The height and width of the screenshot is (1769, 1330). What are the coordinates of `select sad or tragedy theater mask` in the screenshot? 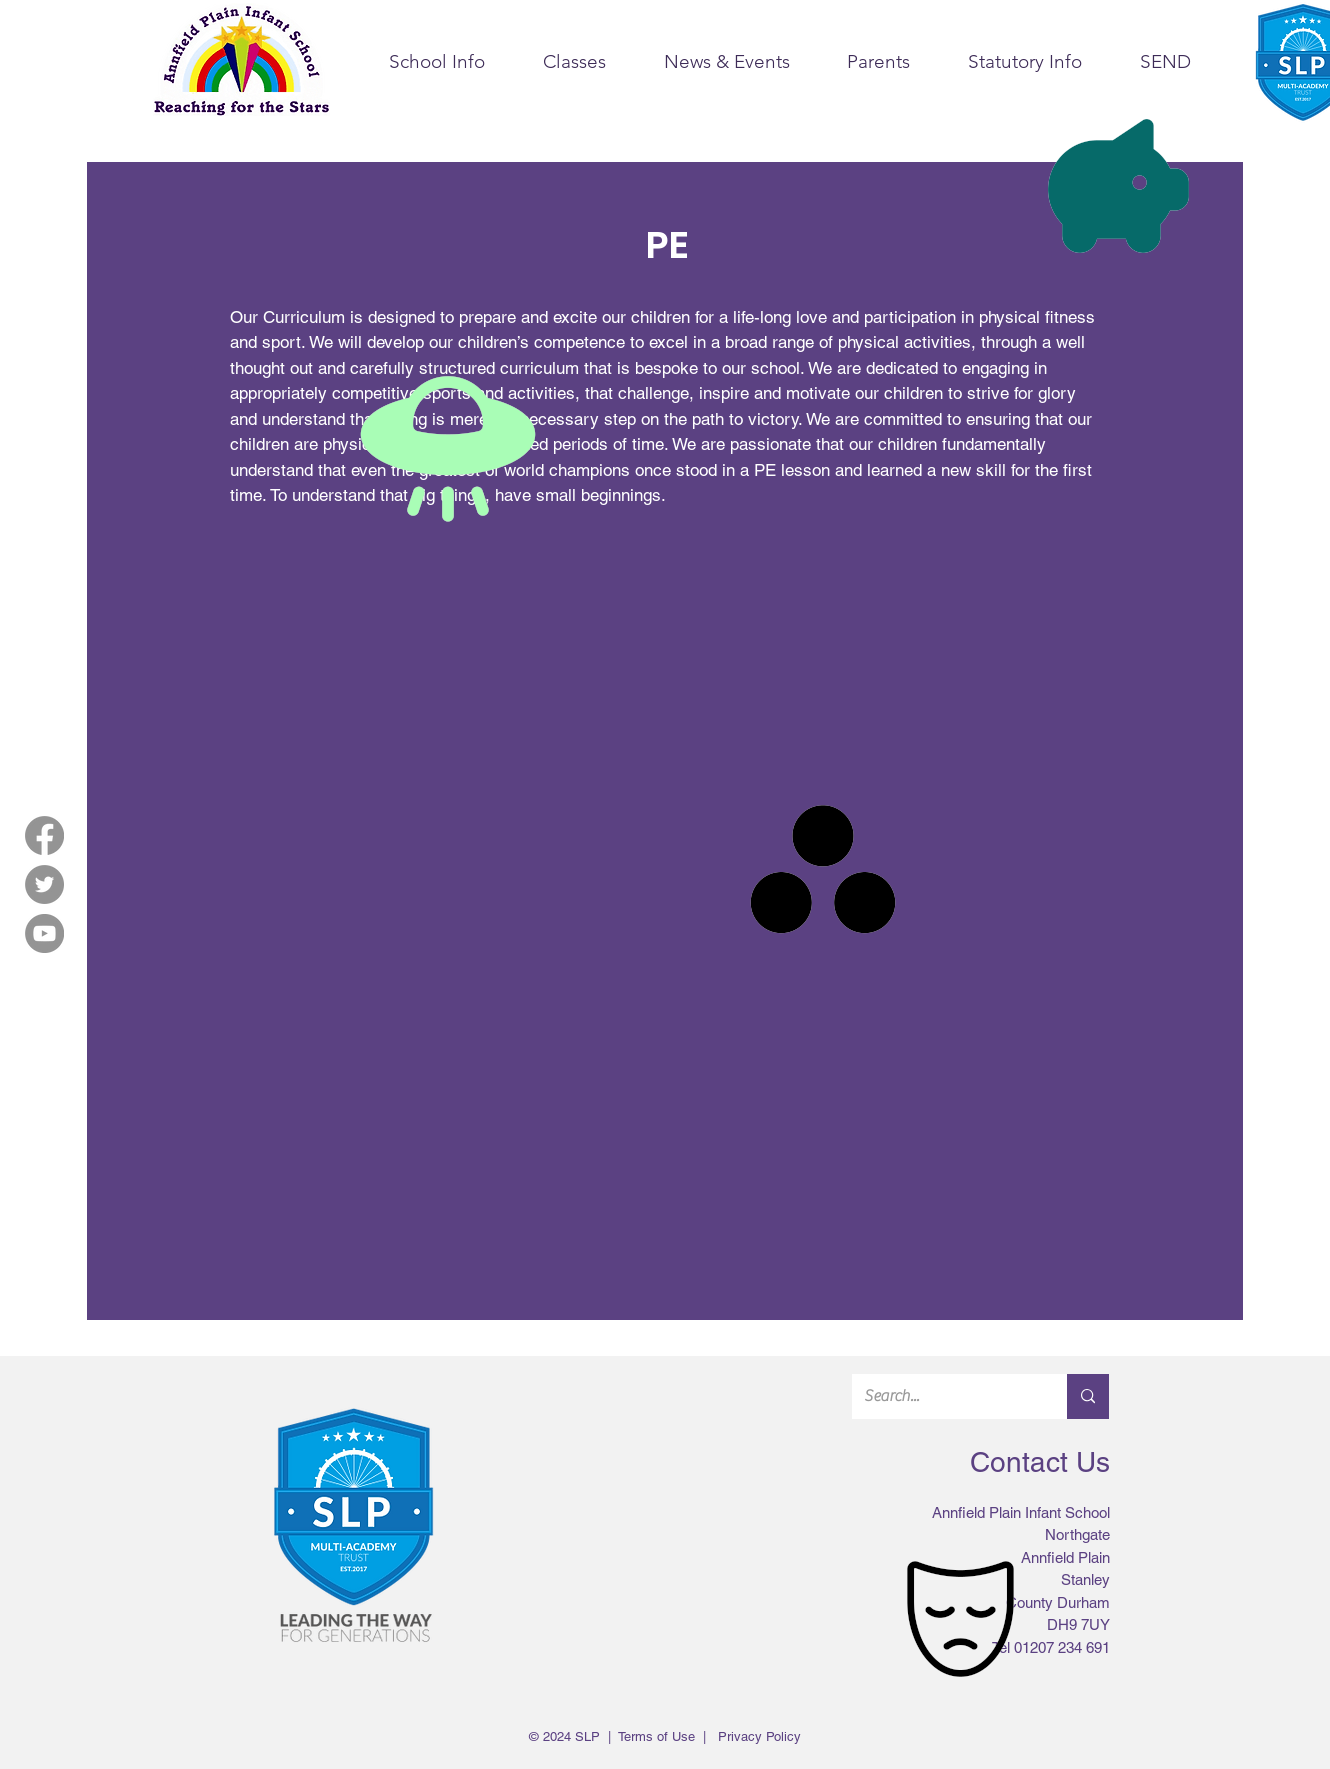 It's located at (960, 1614).